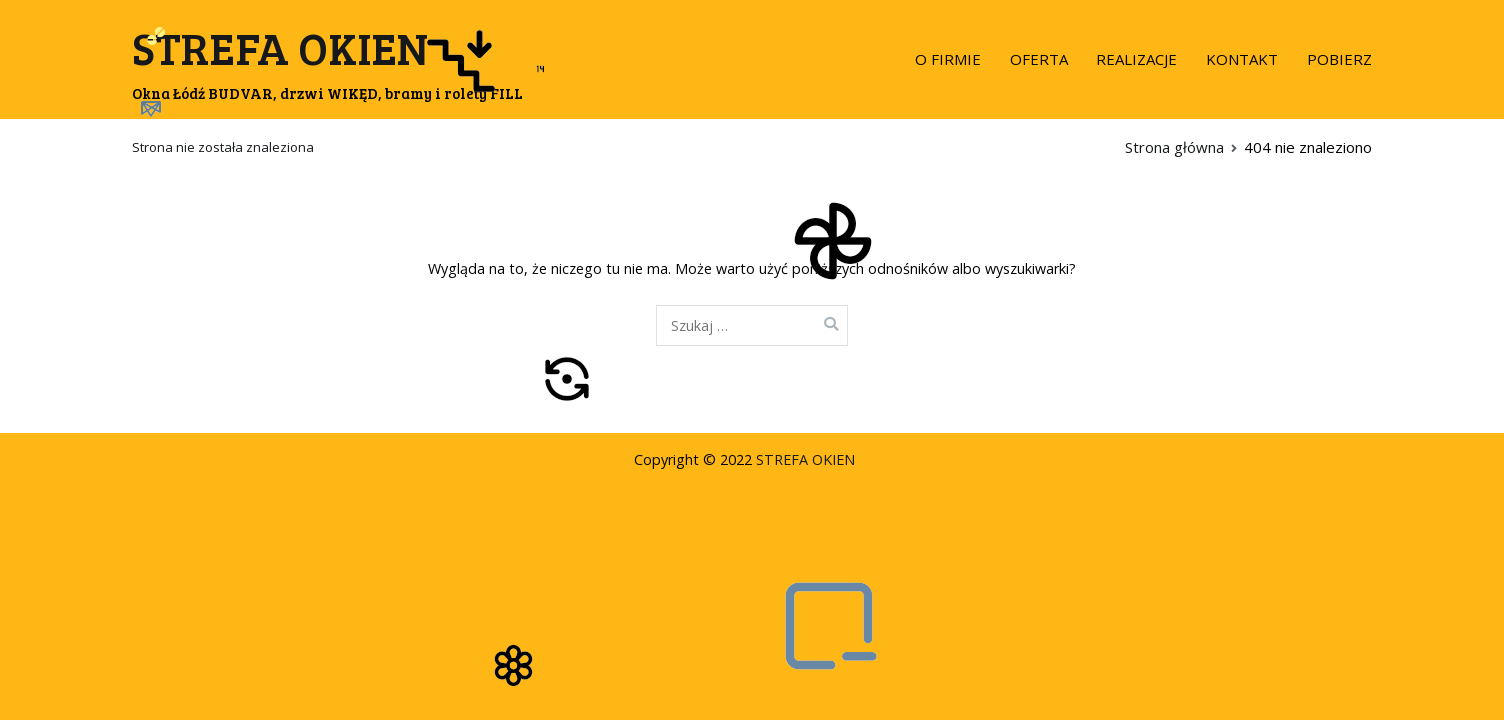 This screenshot has width=1504, height=720. Describe the element at coordinates (156, 36) in the screenshot. I see `access medication or pharmacy information` at that location.